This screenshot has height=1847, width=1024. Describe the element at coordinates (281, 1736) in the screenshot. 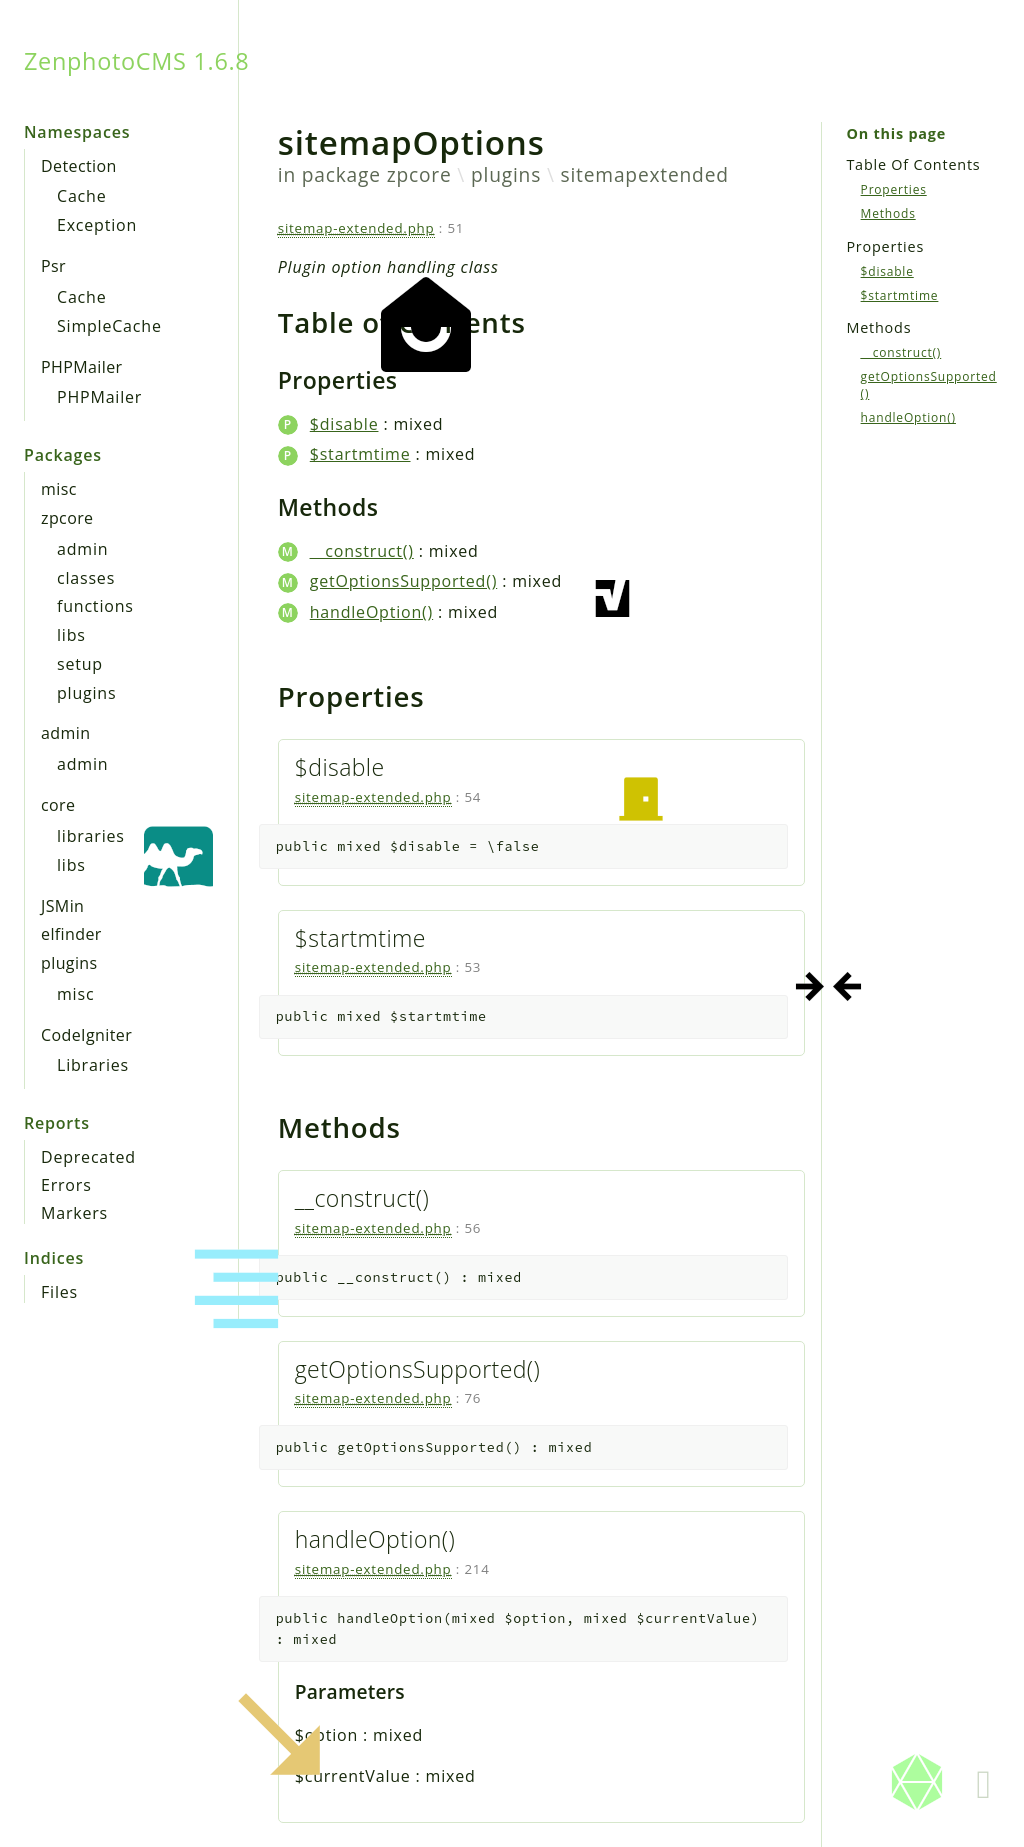

I see `navigate to the next section below` at that location.